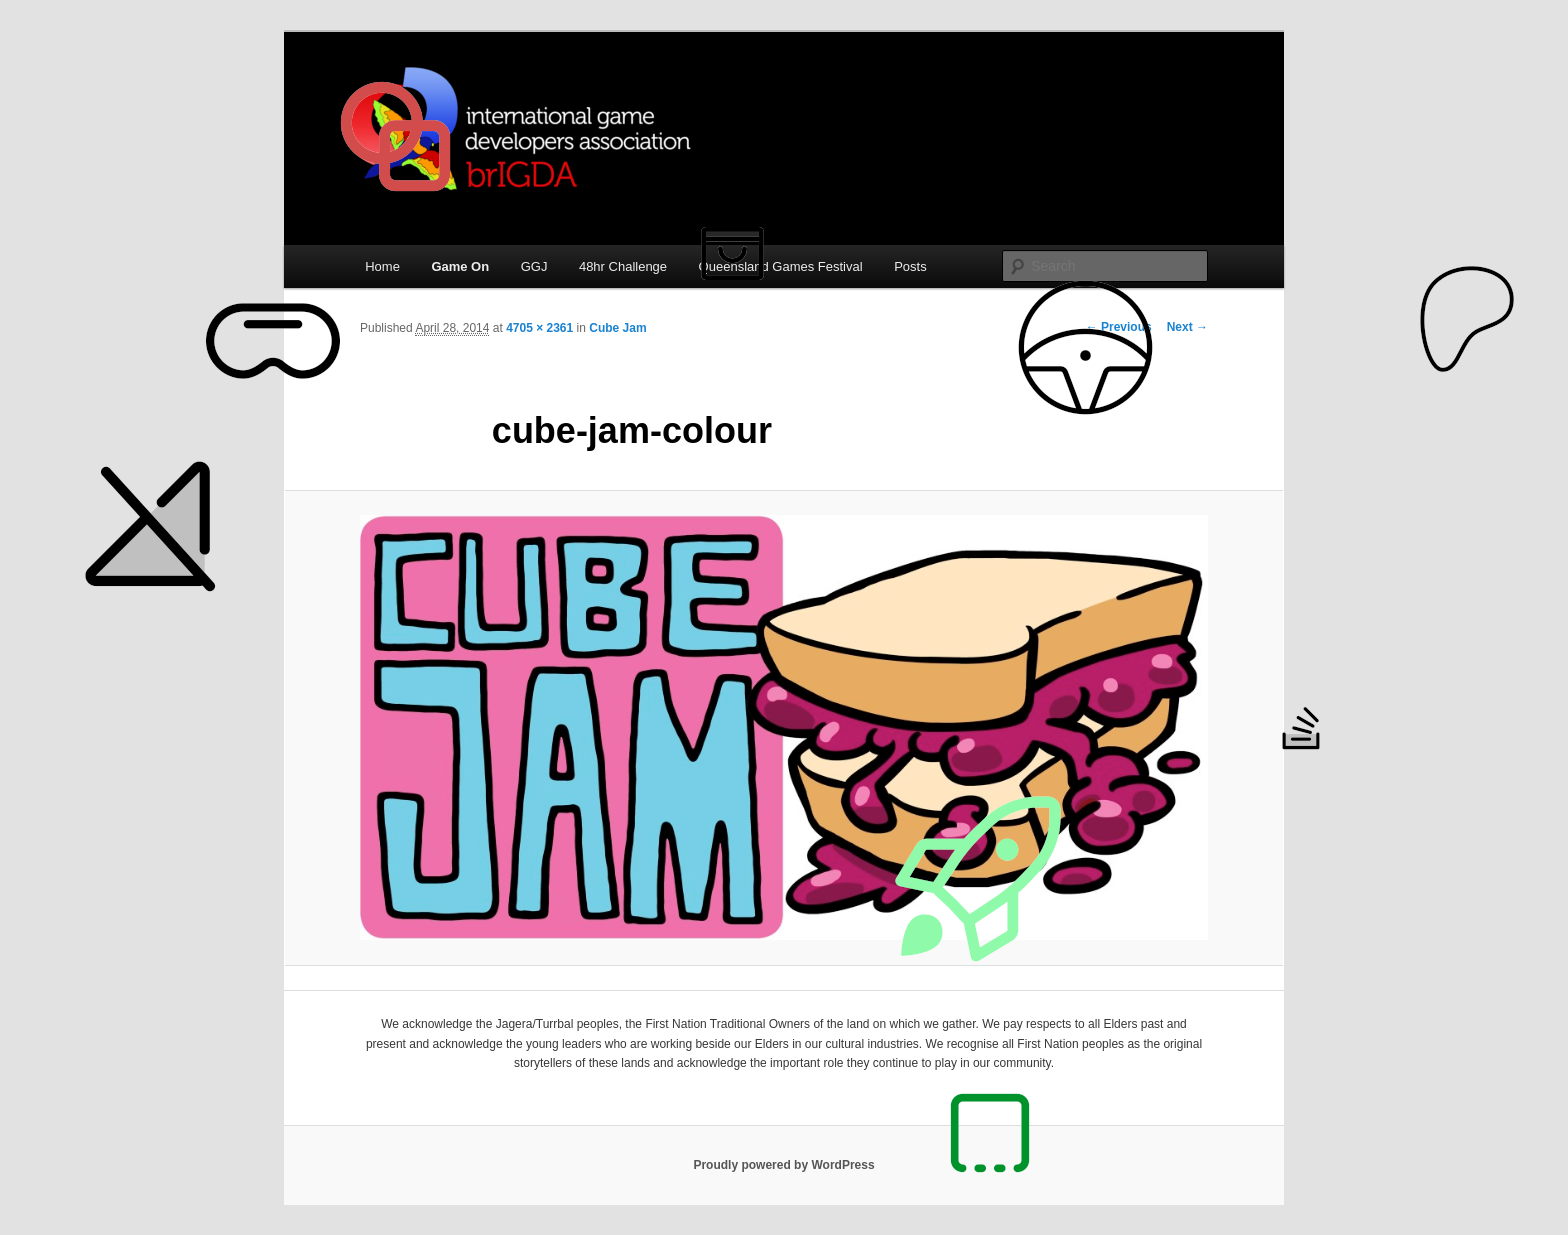  What do you see at coordinates (273, 341) in the screenshot?
I see `access virtual reality or VR settings` at bounding box center [273, 341].